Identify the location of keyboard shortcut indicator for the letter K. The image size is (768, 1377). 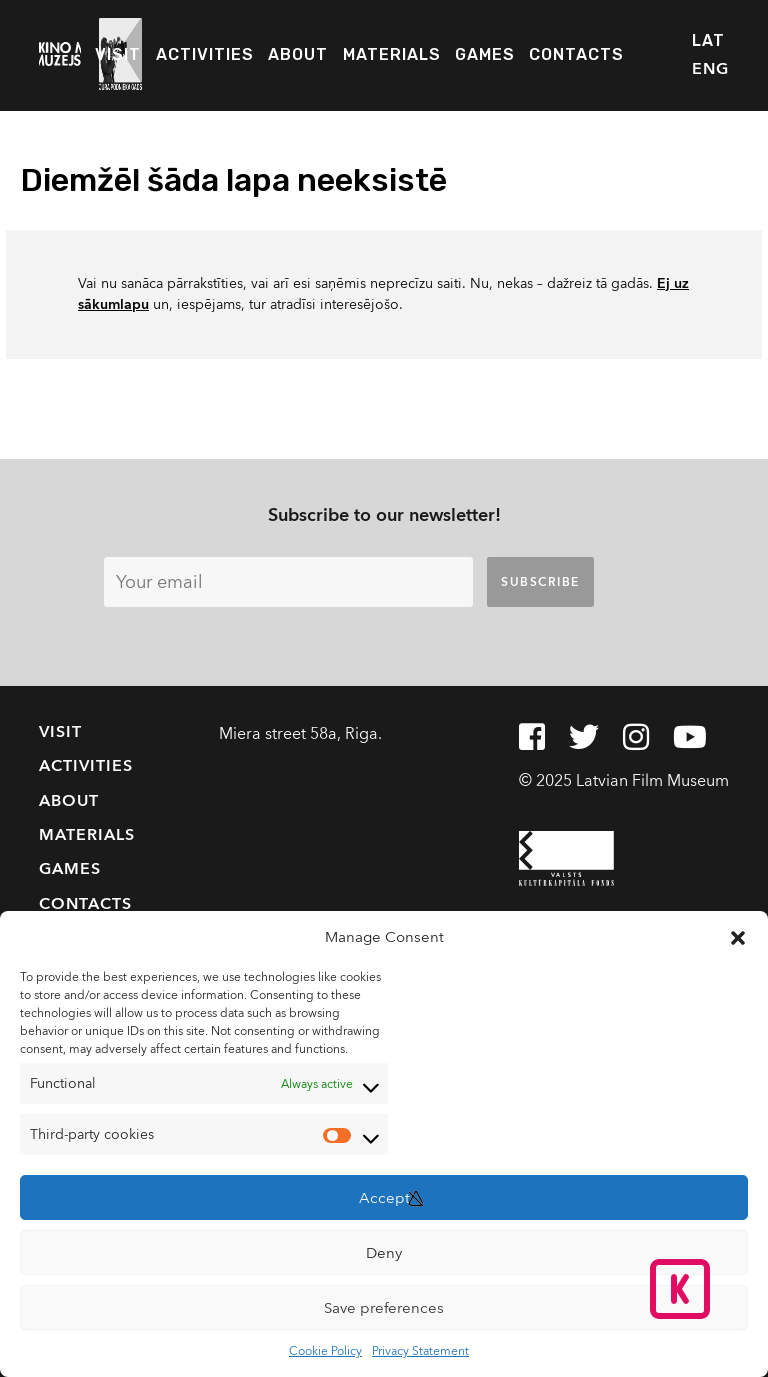
(680, 1289).